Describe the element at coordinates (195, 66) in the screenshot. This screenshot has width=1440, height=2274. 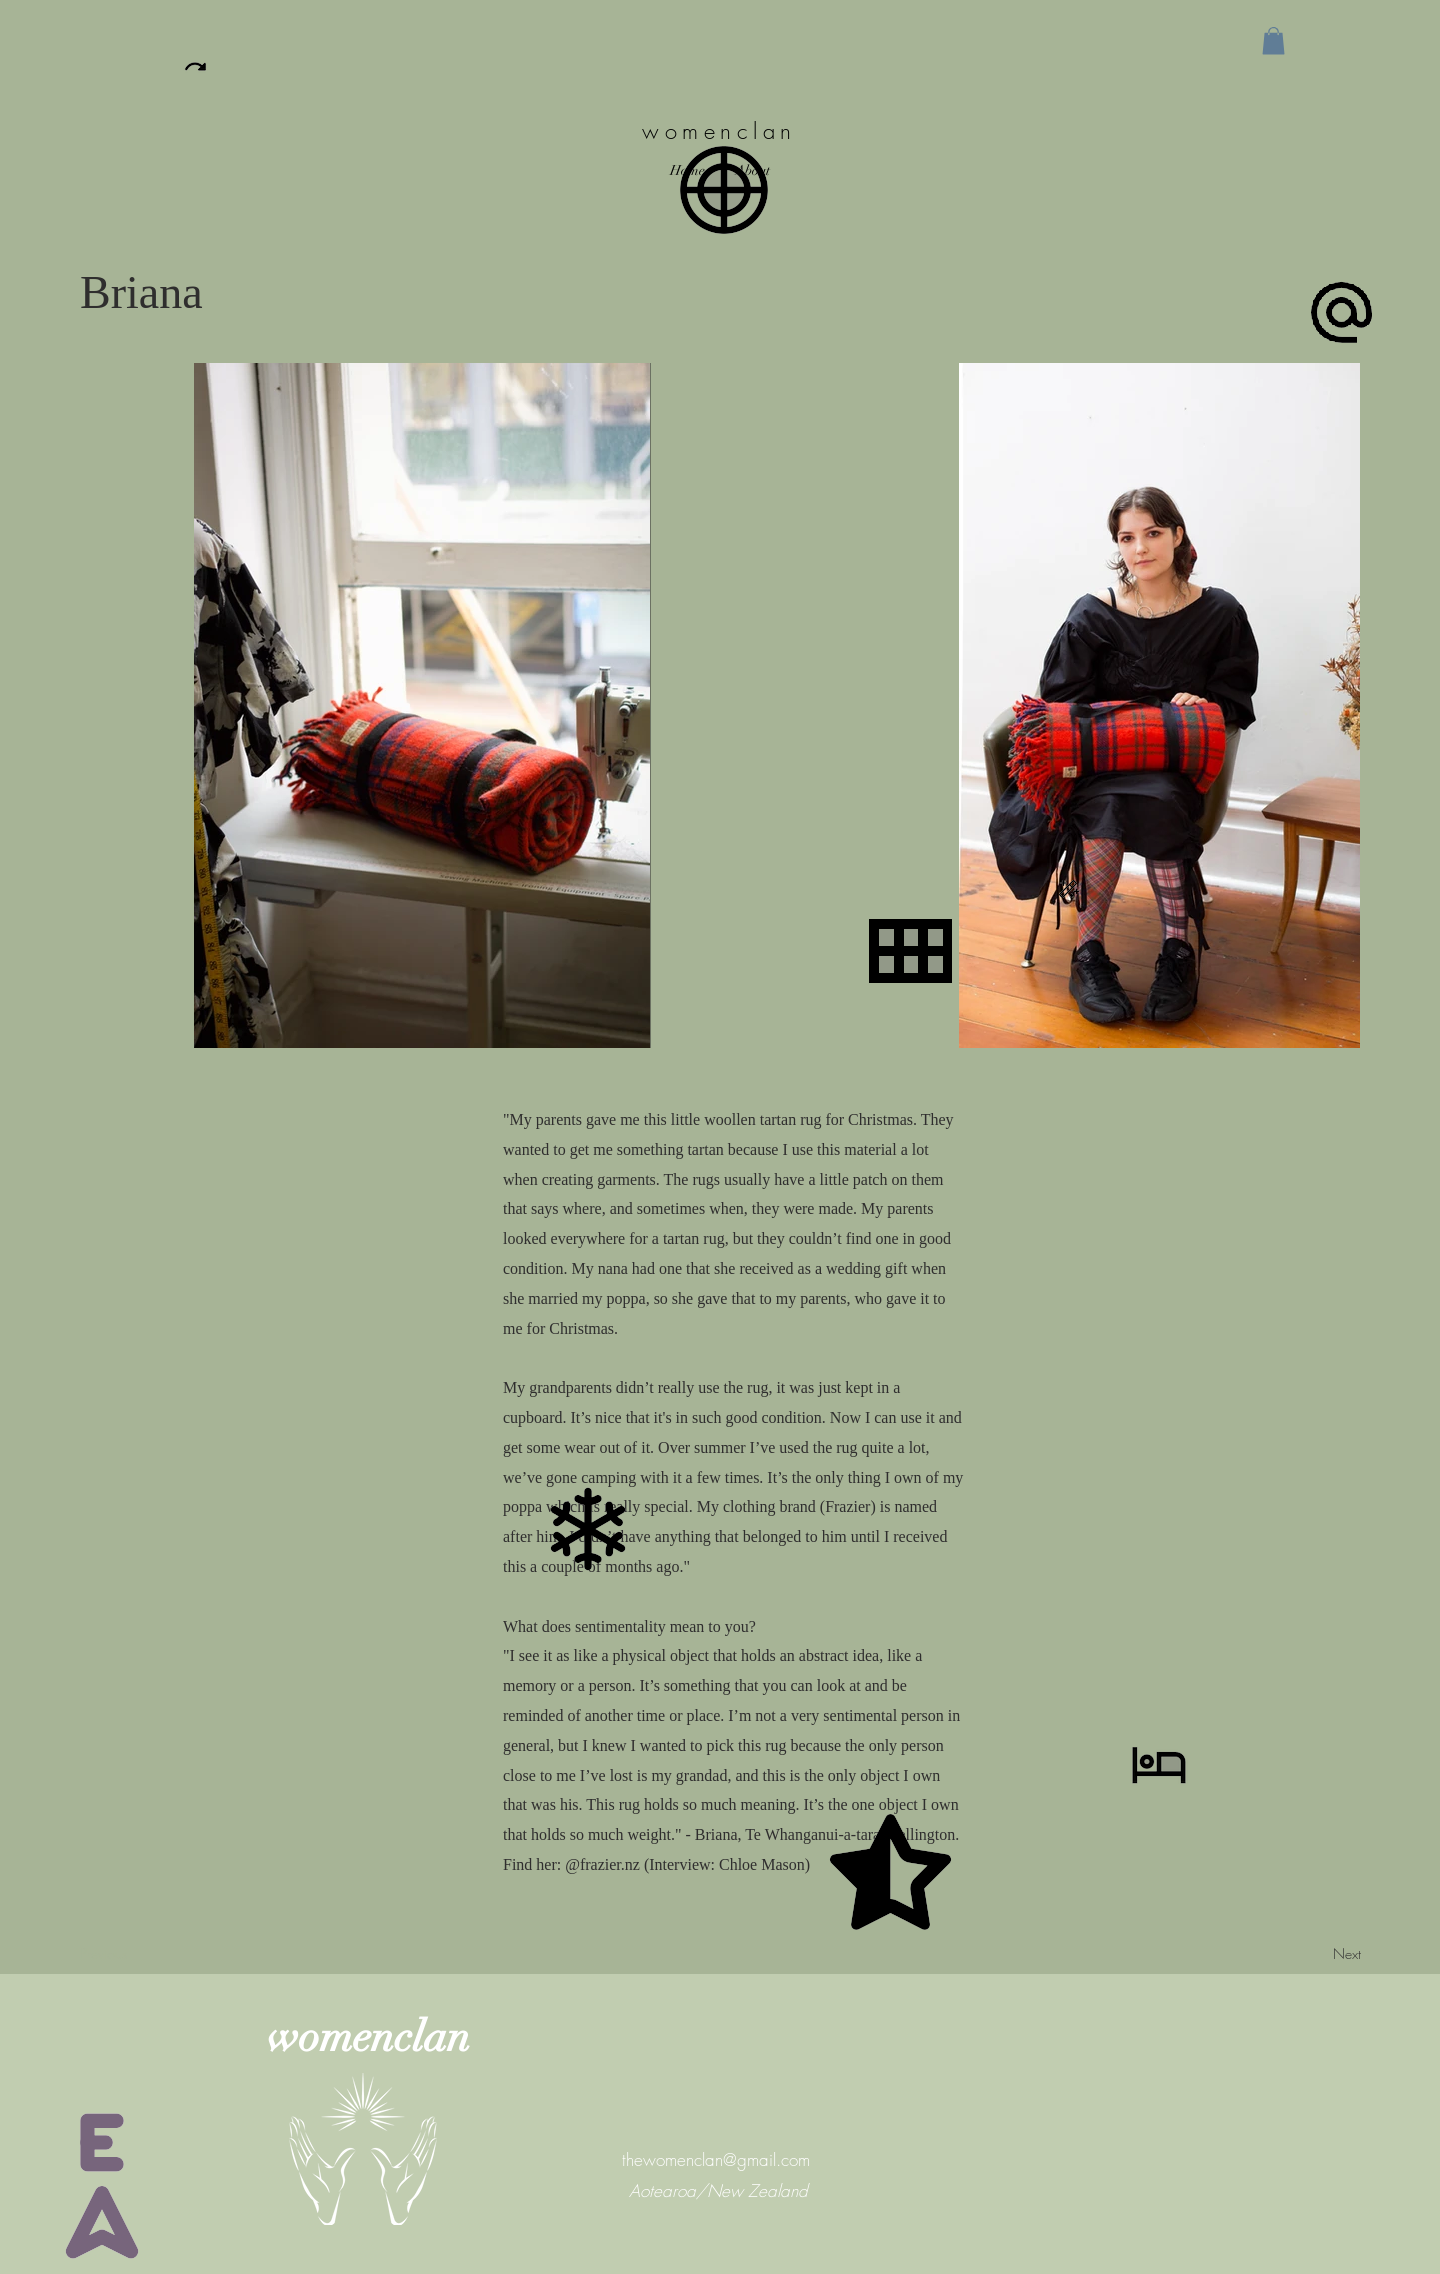
I see `redo the last undone action` at that location.